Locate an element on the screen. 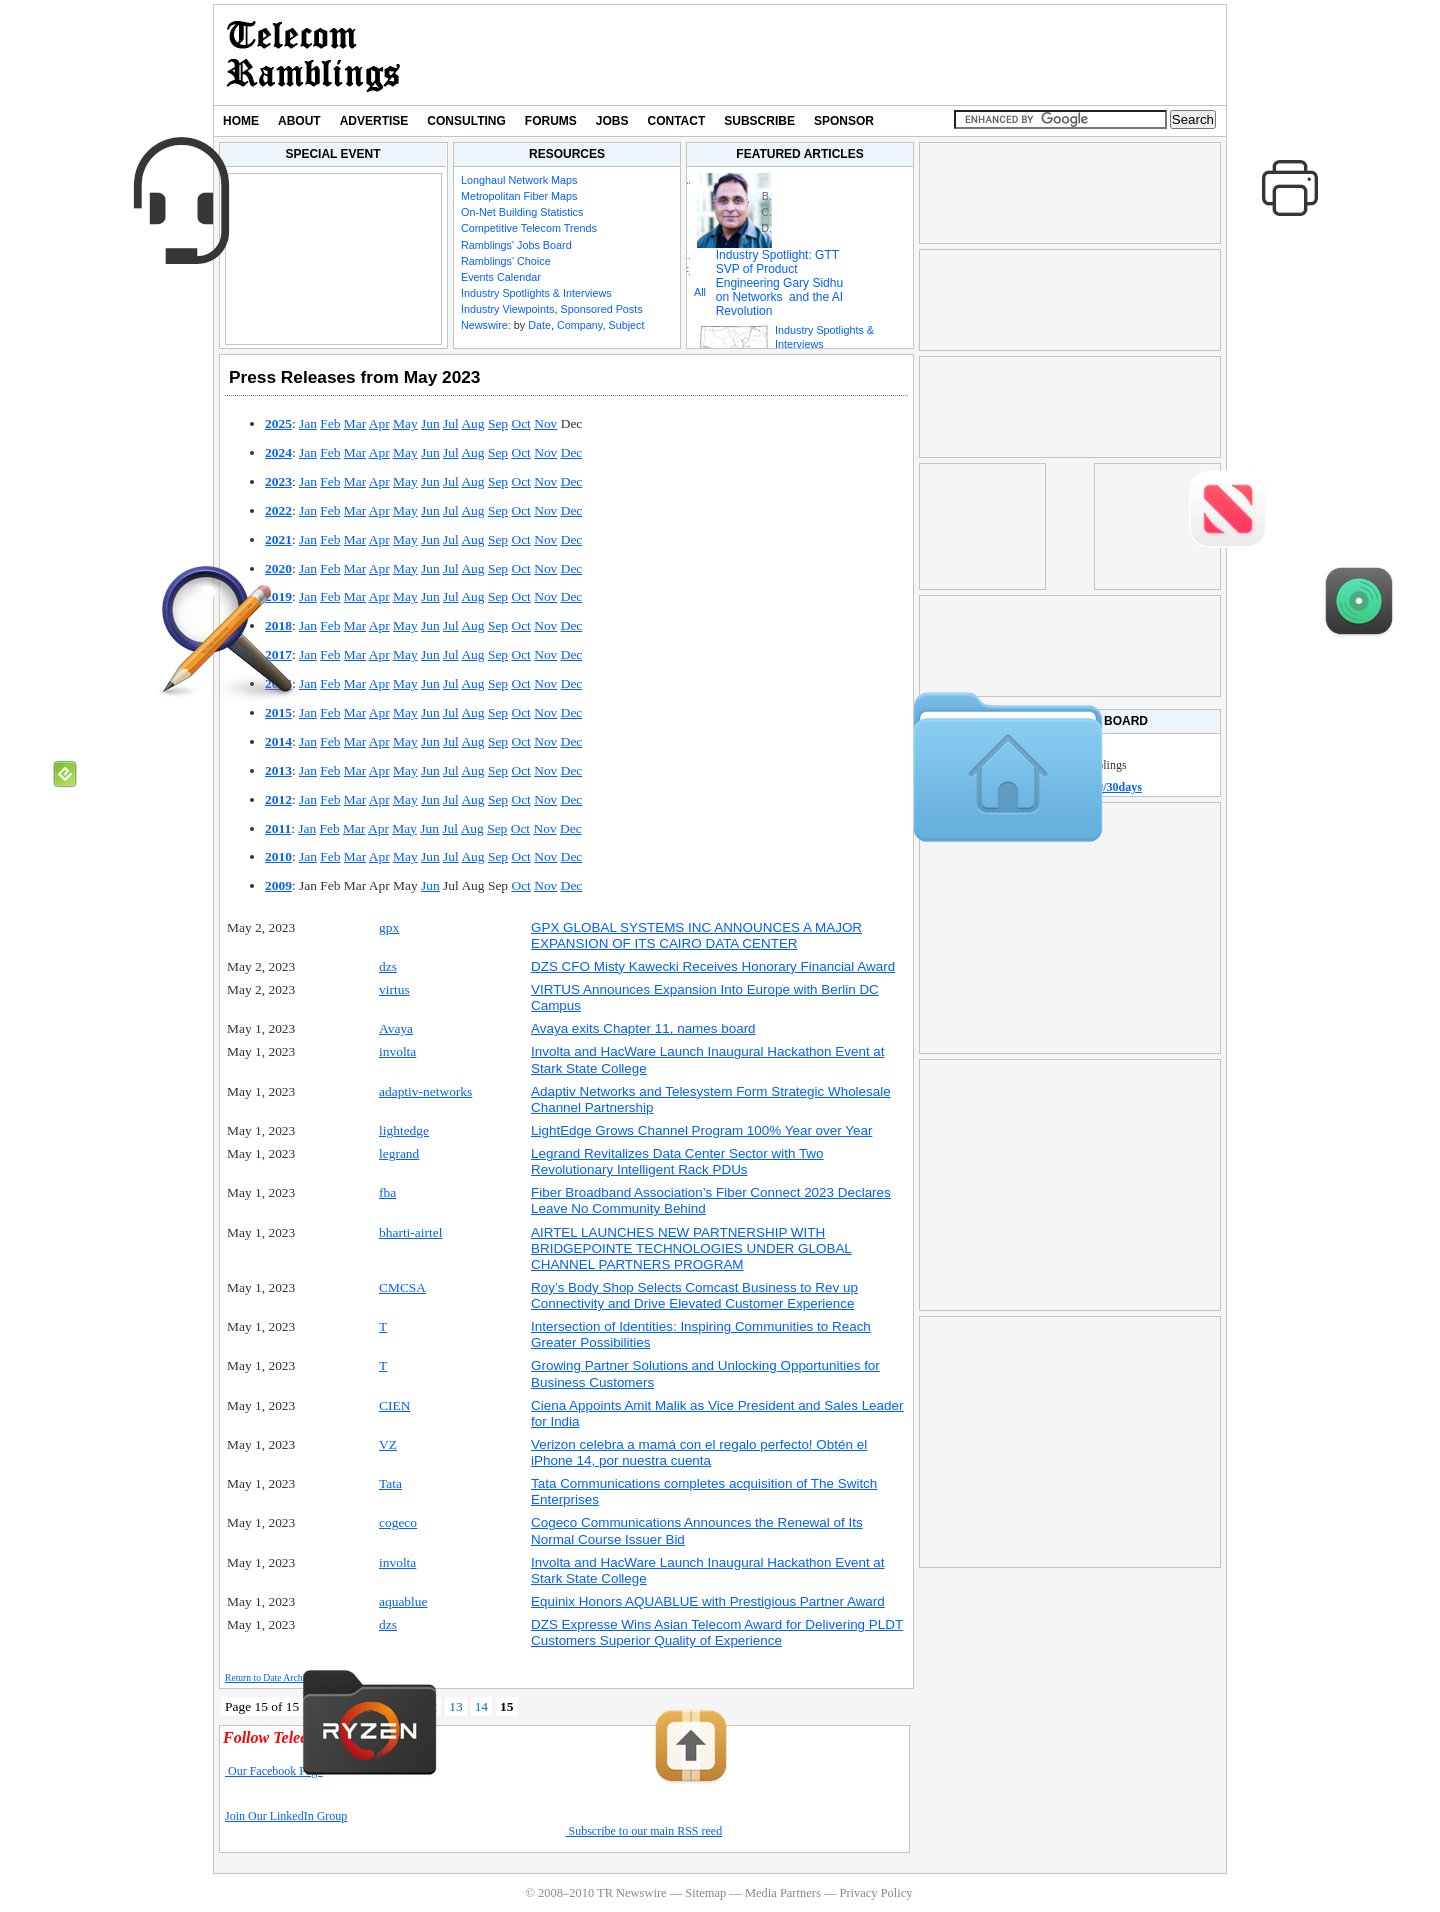  system update package ready to install is located at coordinates (691, 1747).